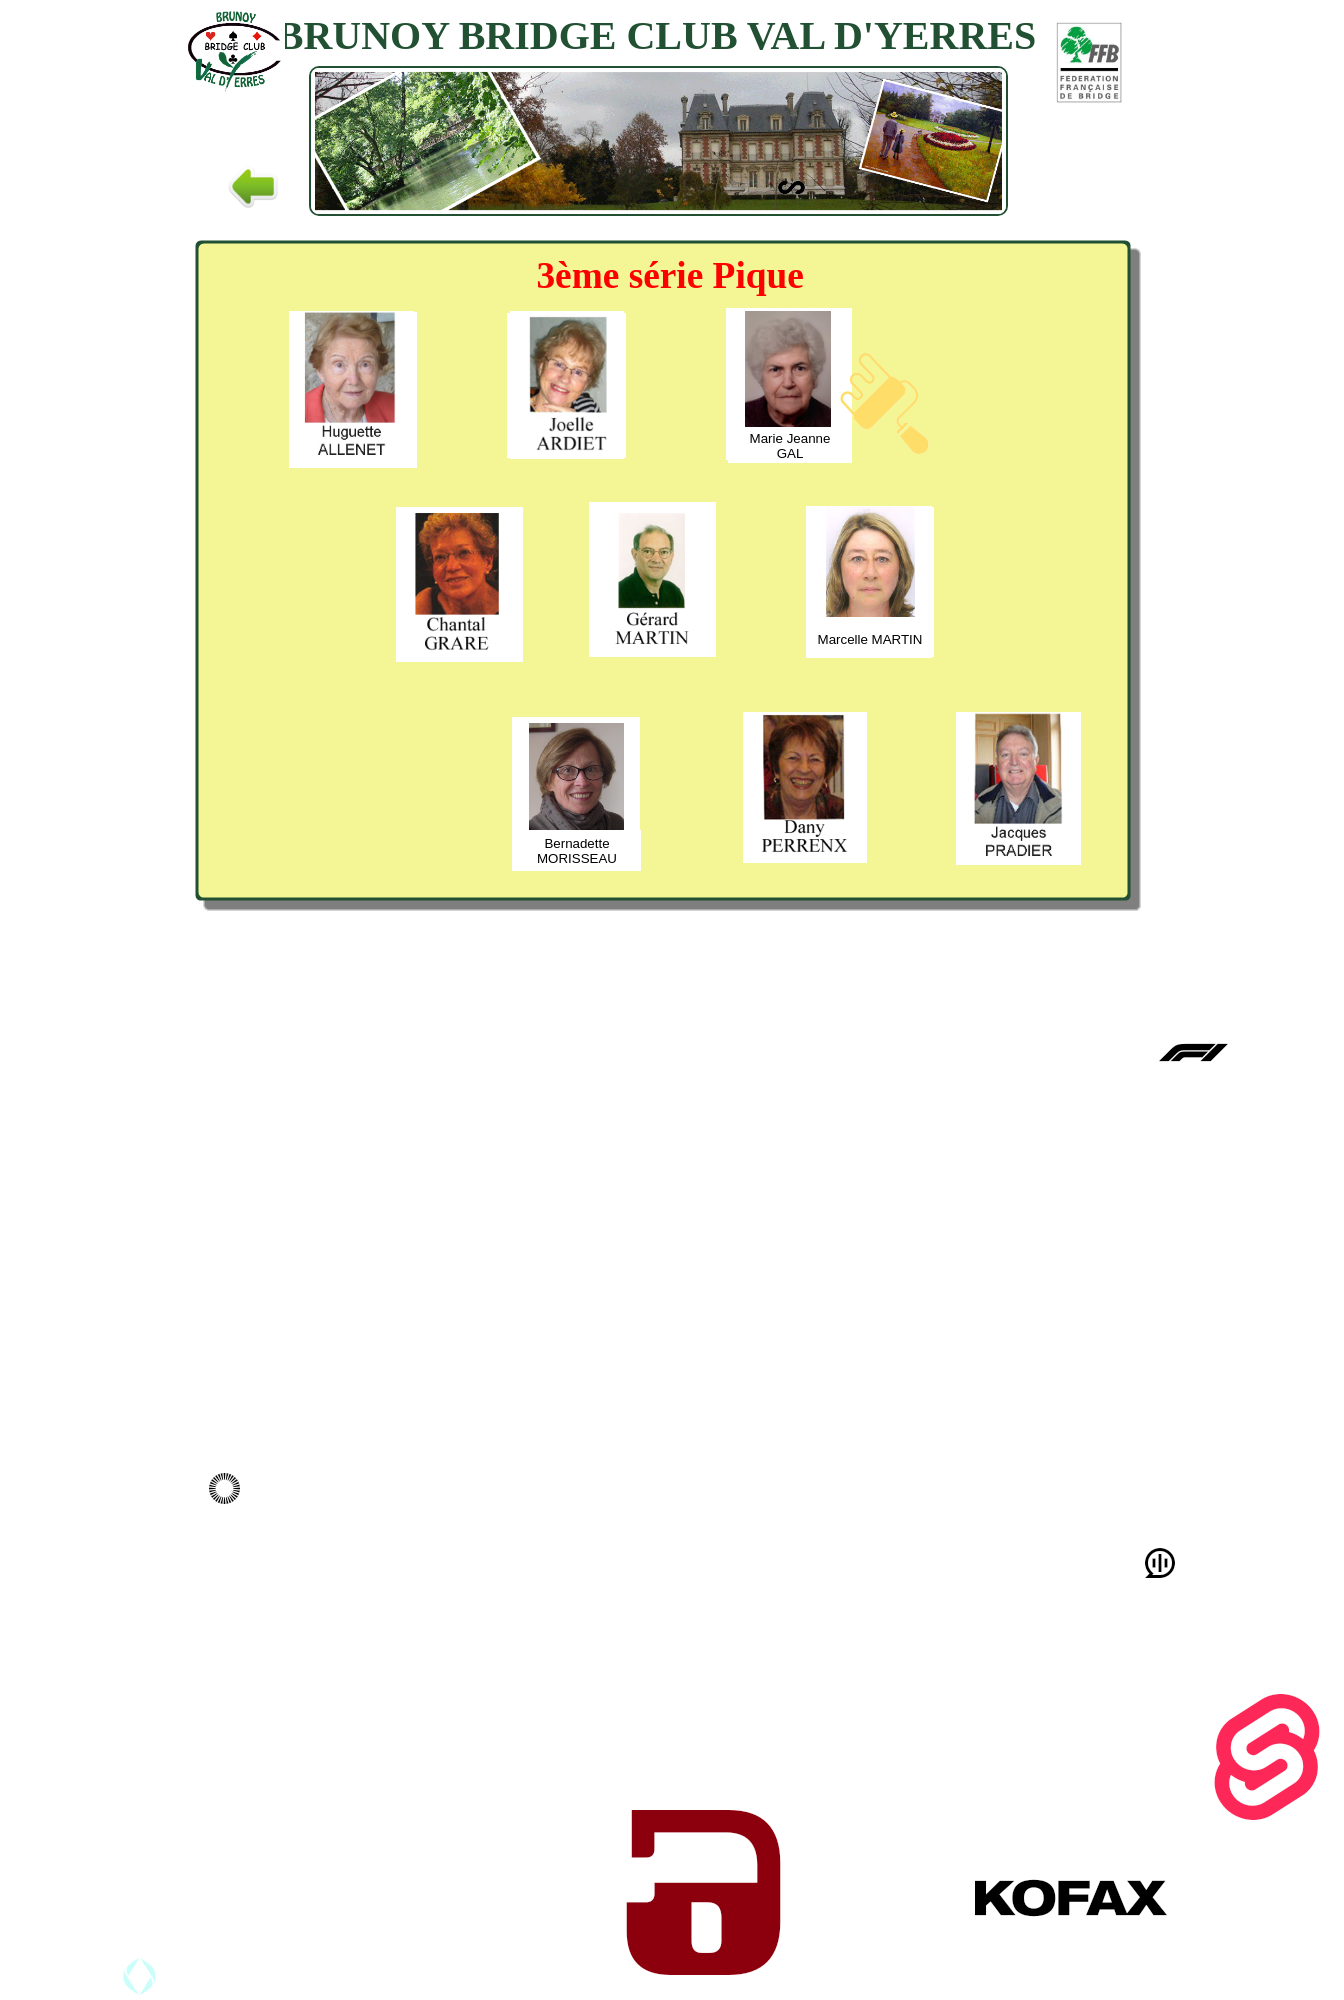 Image resolution: width=1344 pixels, height=2000 pixels. What do you see at coordinates (139, 1976) in the screenshot?
I see `ethereum name service (ENS) logo` at bounding box center [139, 1976].